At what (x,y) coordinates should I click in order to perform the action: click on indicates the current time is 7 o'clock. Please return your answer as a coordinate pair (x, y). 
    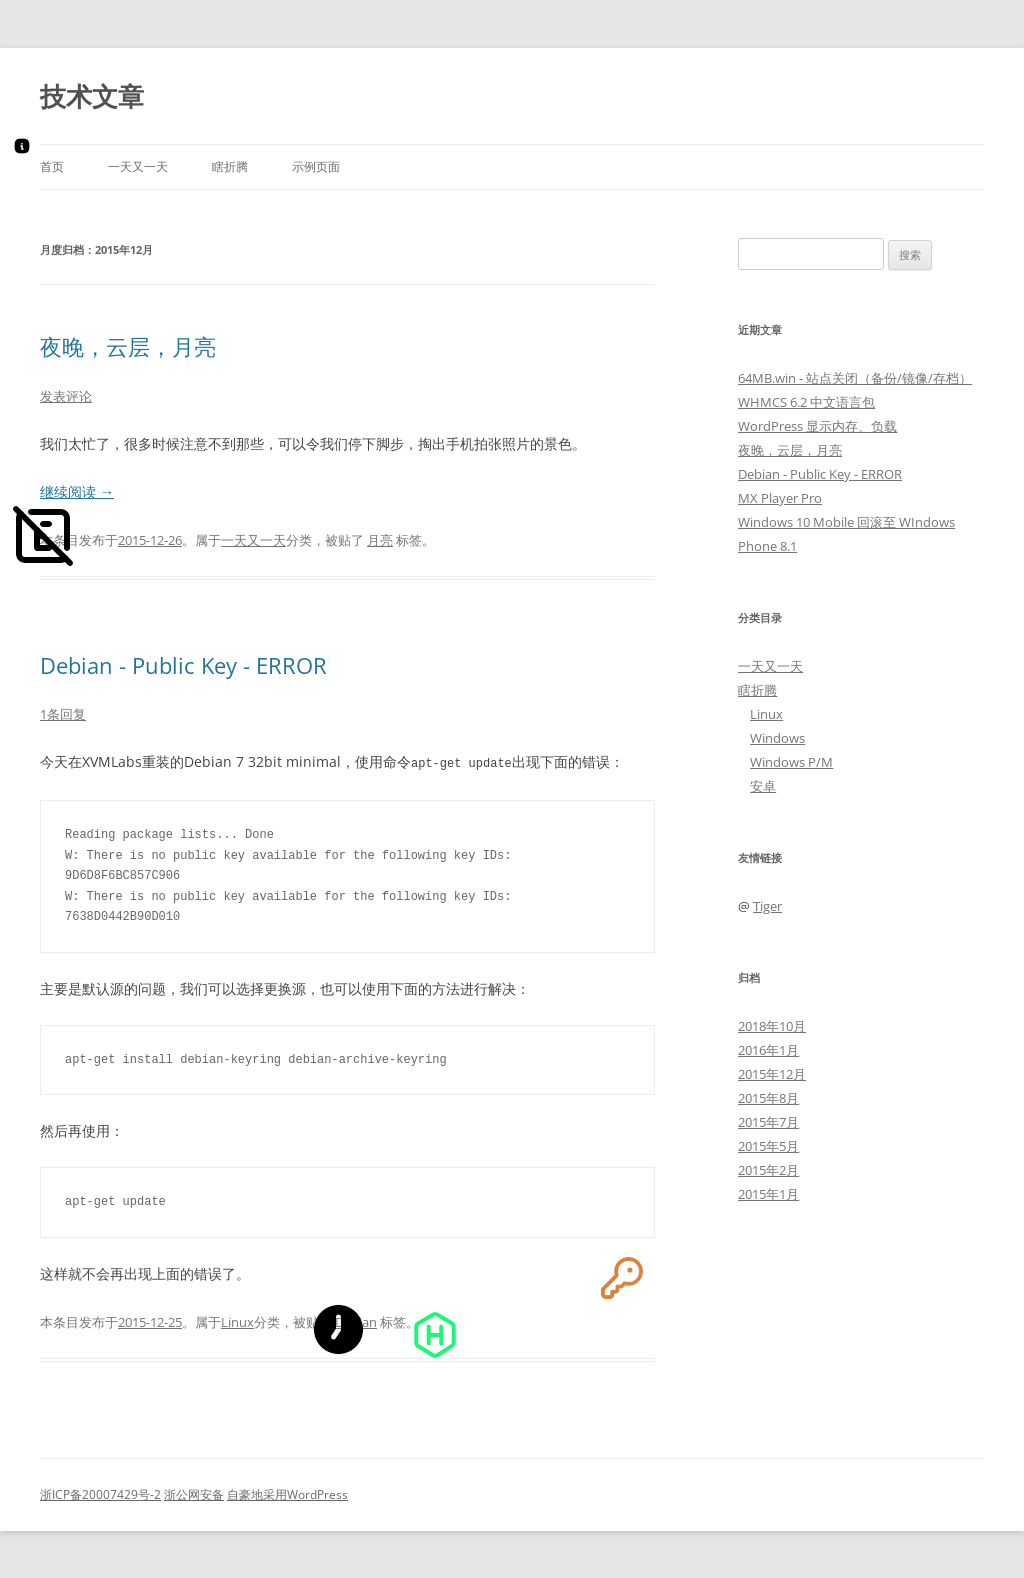
    Looking at the image, I should click on (338, 1329).